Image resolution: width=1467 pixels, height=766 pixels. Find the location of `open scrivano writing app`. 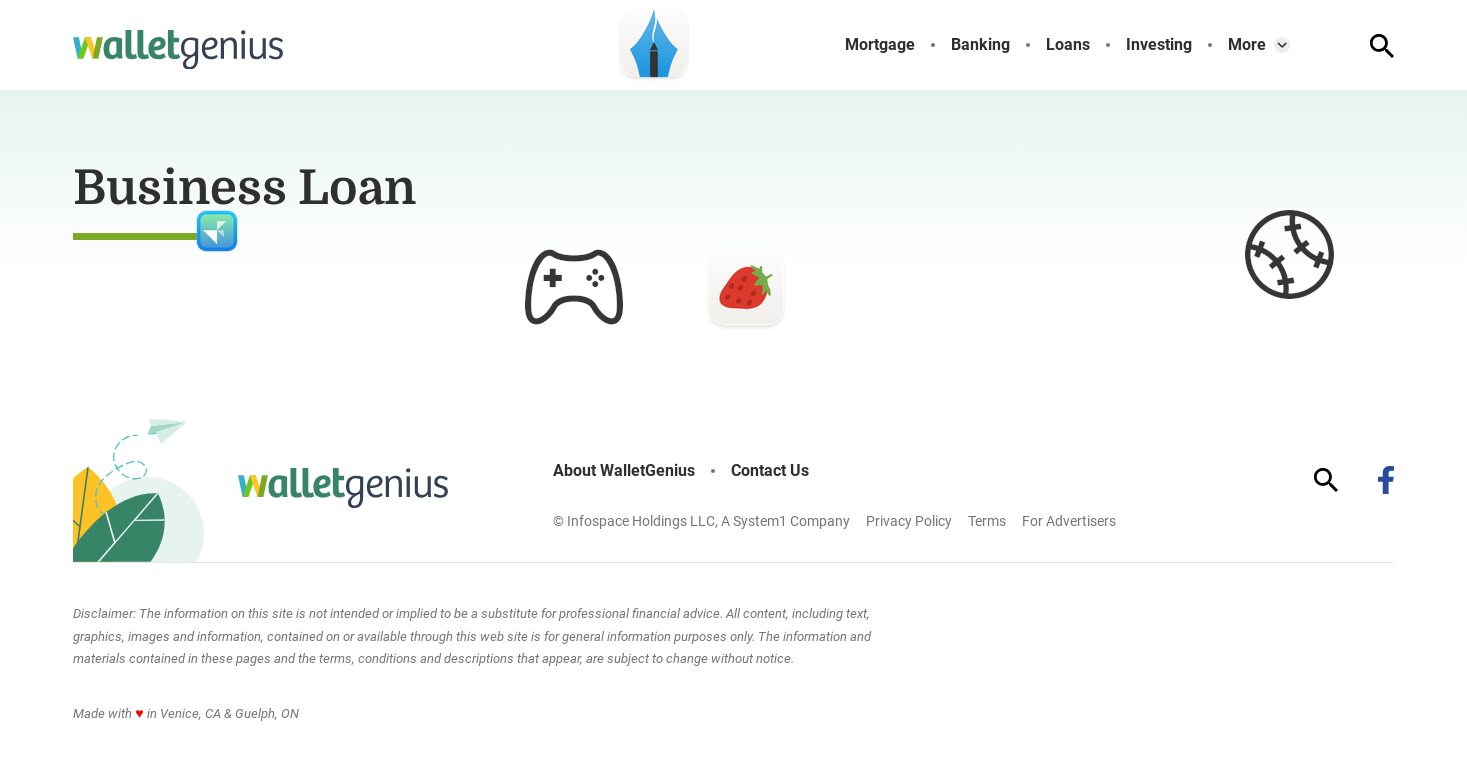

open scrivano writing app is located at coordinates (654, 43).